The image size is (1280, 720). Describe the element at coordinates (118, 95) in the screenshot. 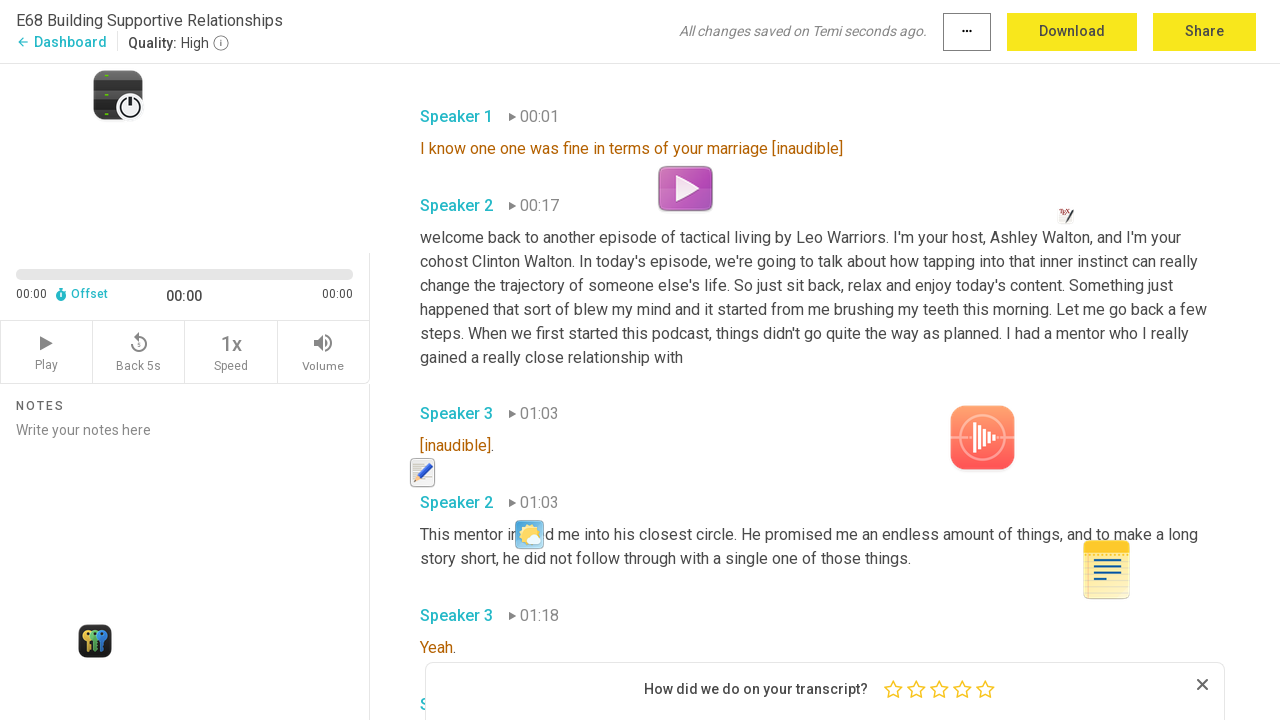

I see `configure network server boot preferences` at that location.